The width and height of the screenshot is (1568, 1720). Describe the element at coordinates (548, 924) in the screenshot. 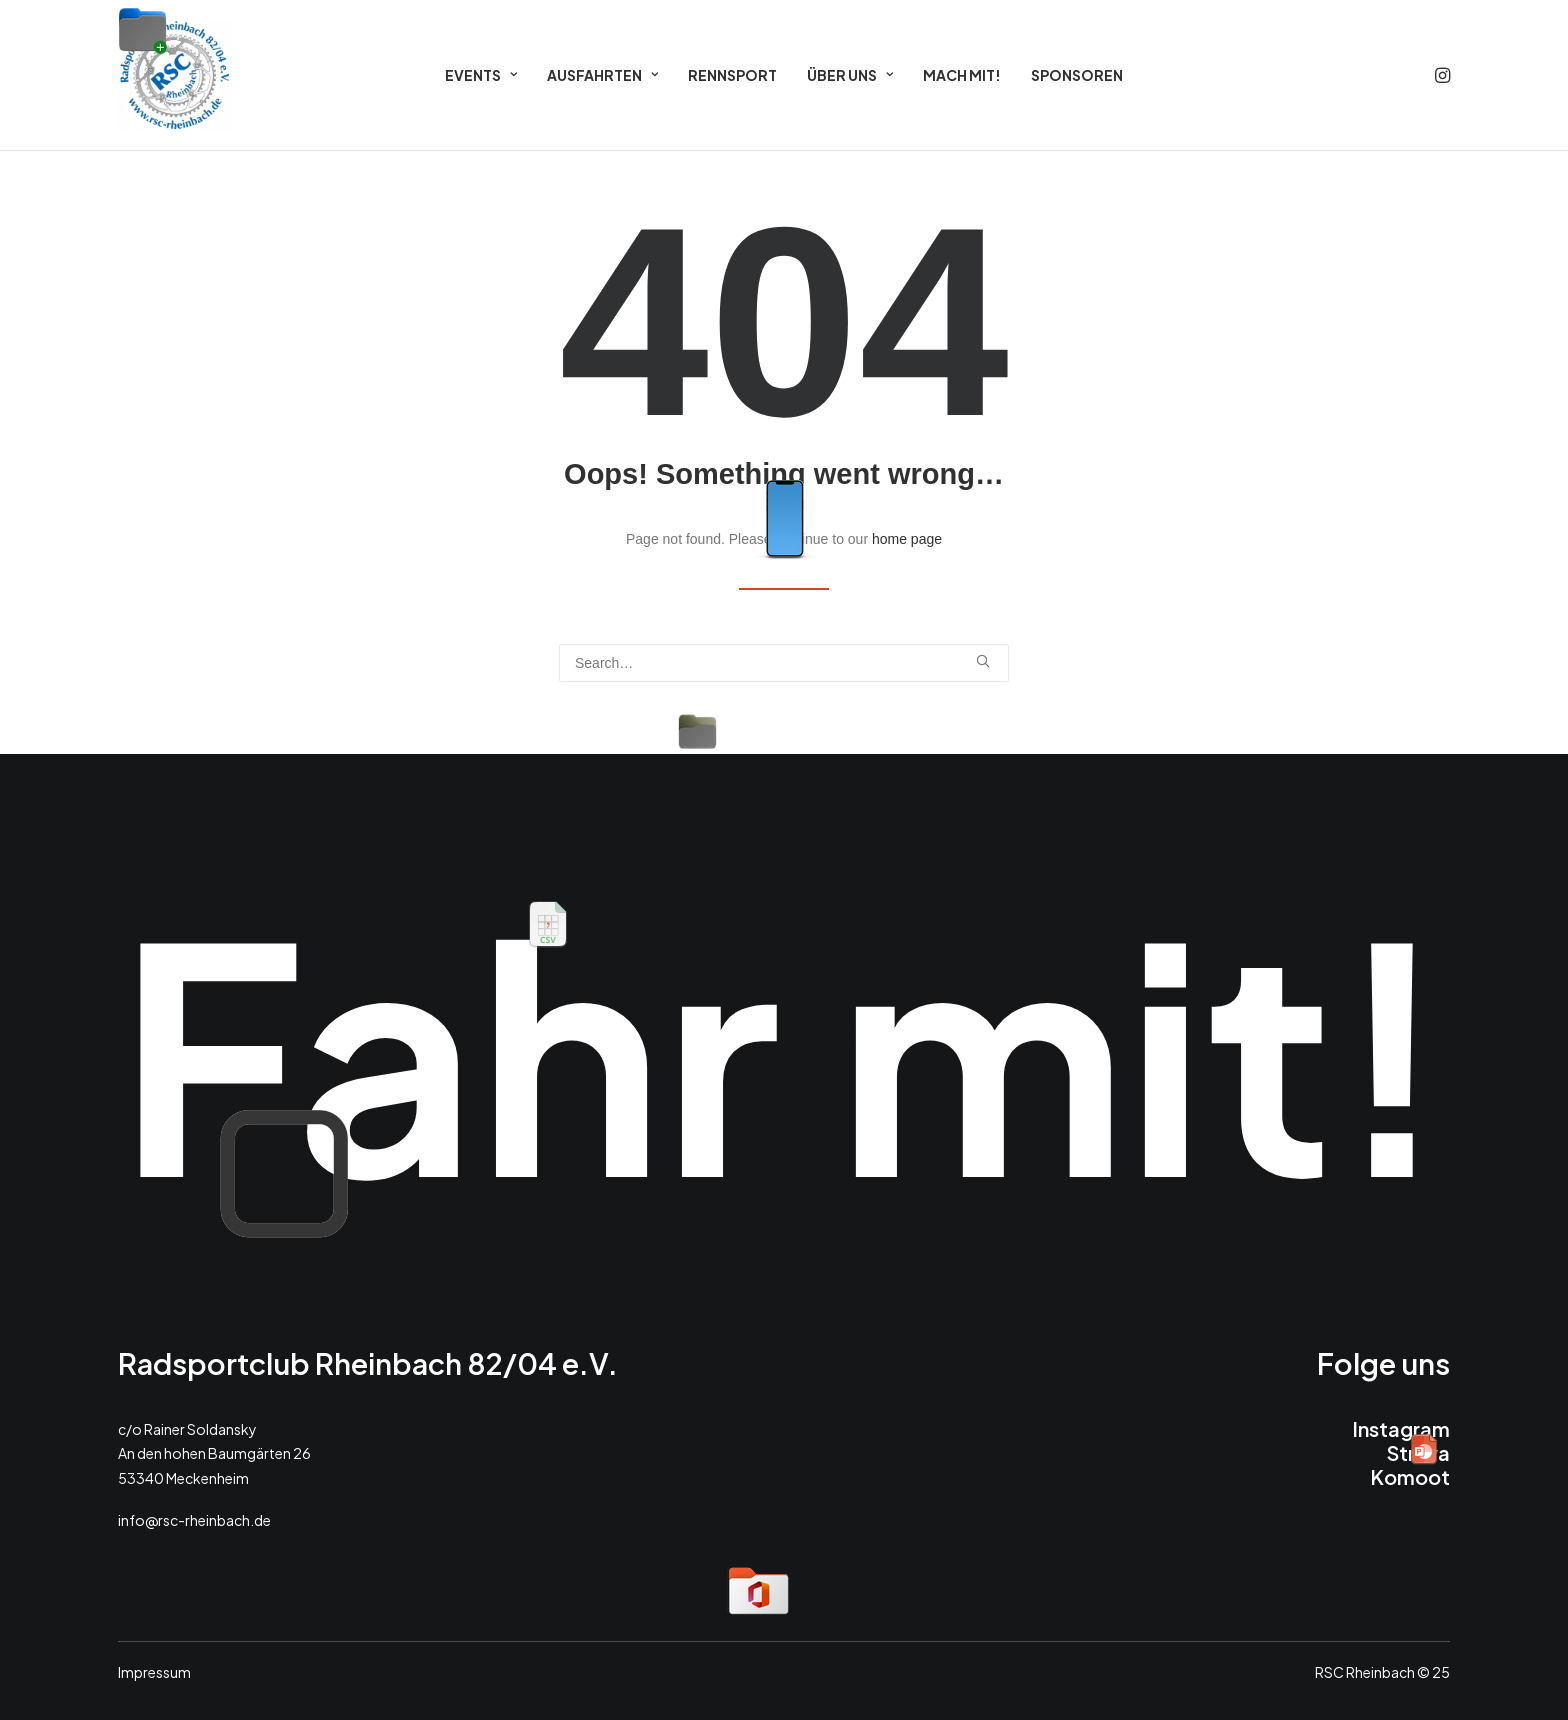

I see `open a CSV spreadsheet file` at that location.